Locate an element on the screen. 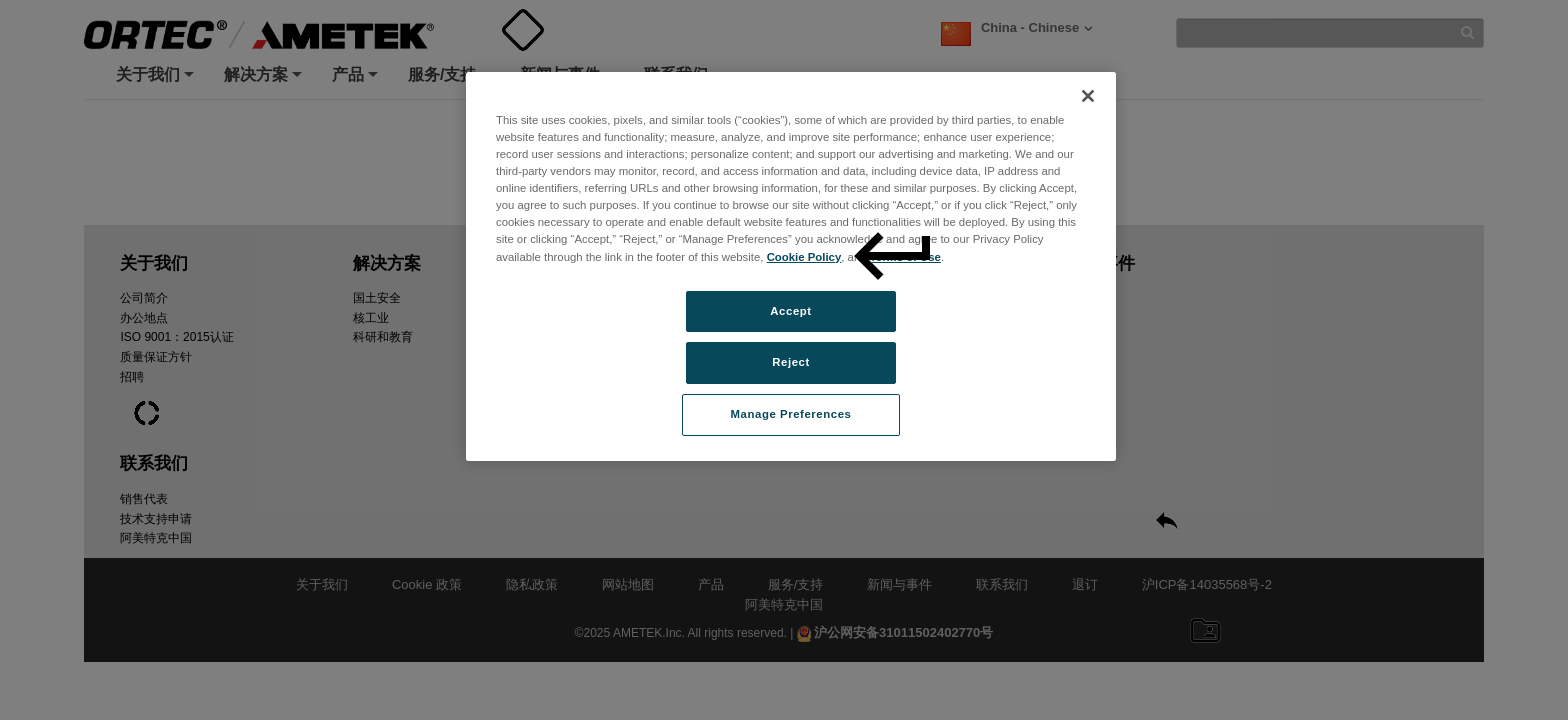 Image resolution: width=1568 pixels, height=720 pixels. submit or confirm text input is located at coordinates (894, 256).